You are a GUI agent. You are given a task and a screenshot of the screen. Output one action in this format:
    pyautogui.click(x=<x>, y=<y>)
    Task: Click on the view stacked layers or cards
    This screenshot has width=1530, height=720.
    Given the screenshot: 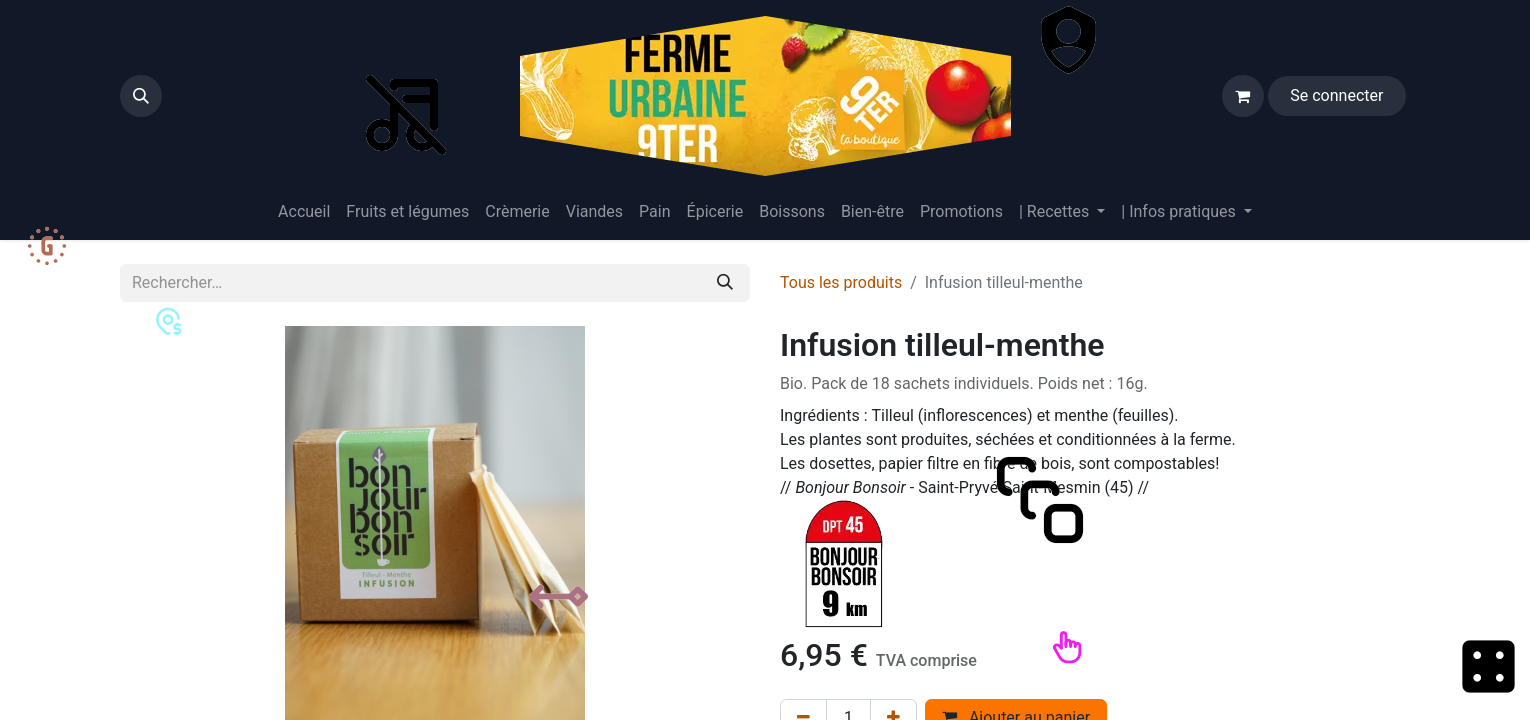 What is the action you would take?
    pyautogui.click(x=1040, y=500)
    